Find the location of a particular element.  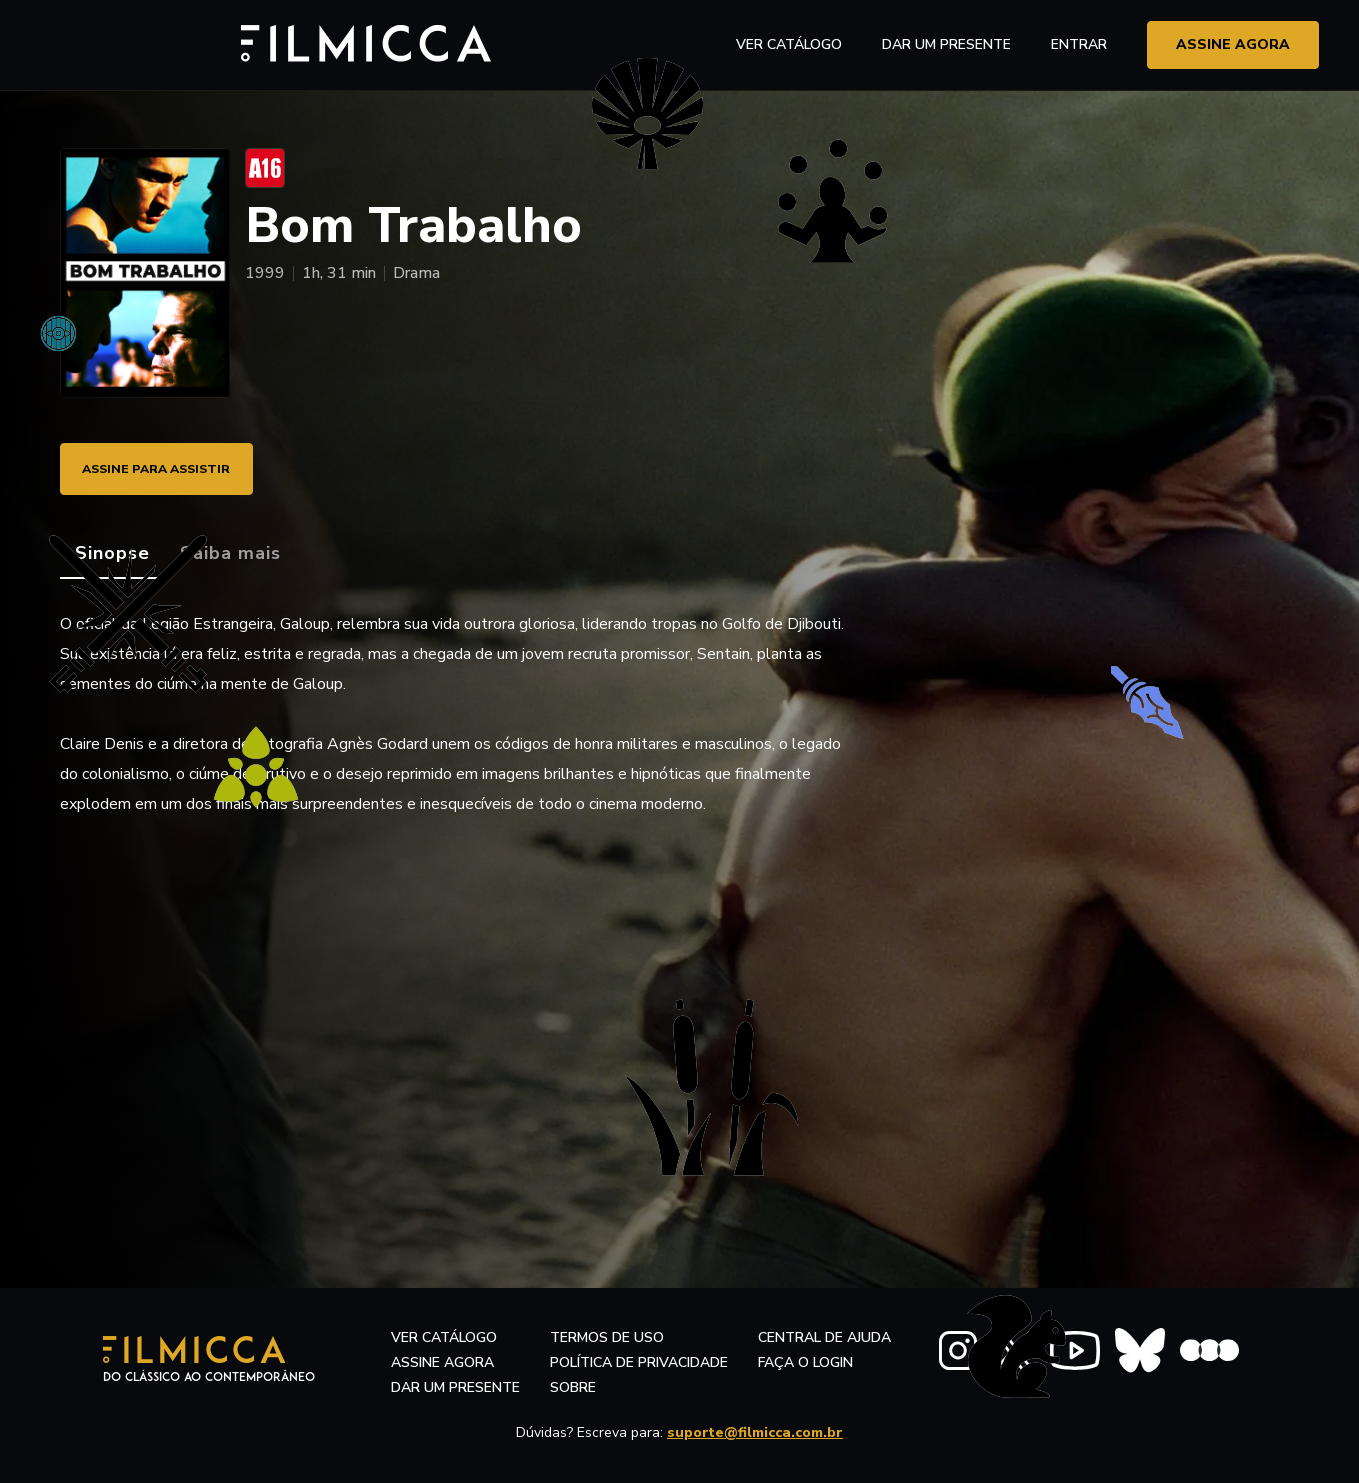

decorative fan or palm frond icon is located at coordinates (647, 113).